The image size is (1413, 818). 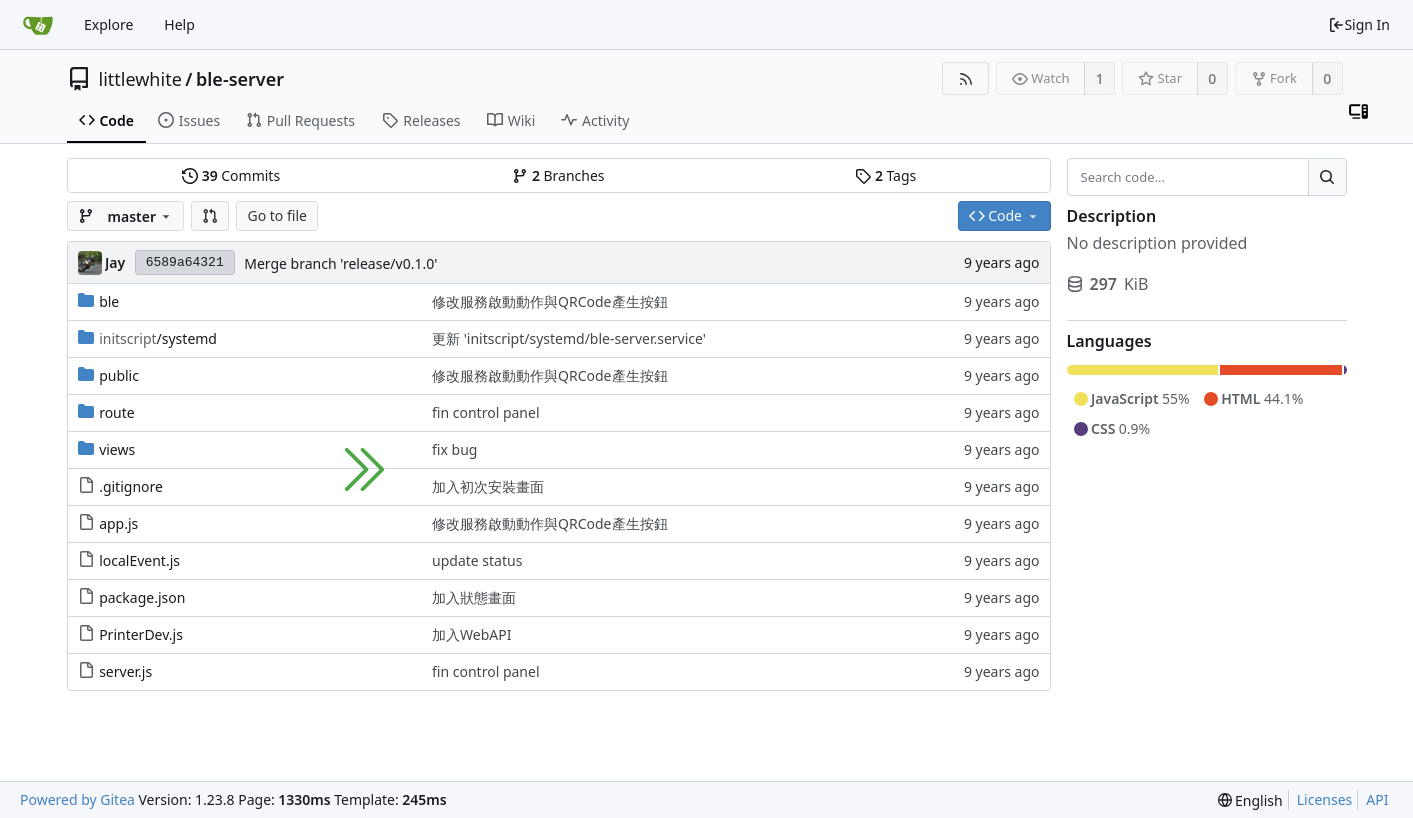 What do you see at coordinates (1358, 111) in the screenshot?
I see `access desktop computer settings` at bounding box center [1358, 111].